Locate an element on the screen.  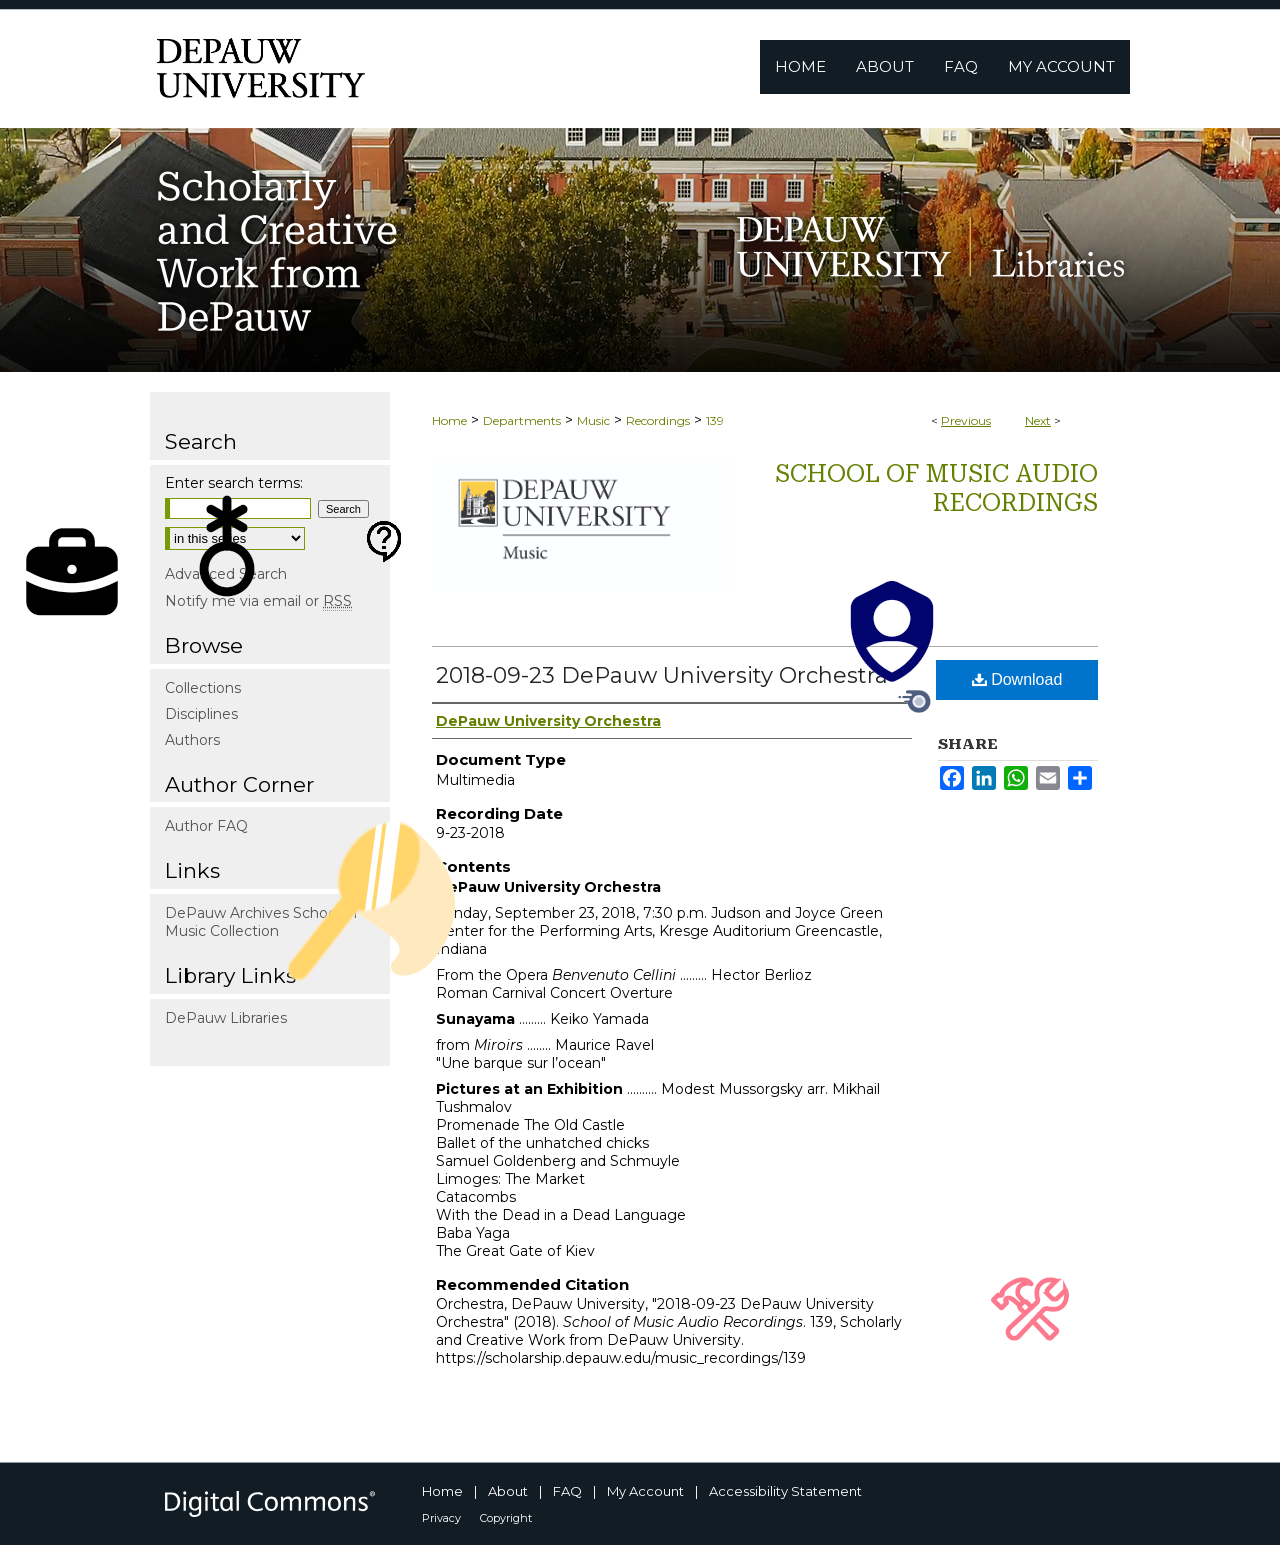
access work or business documents is located at coordinates (72, 574).